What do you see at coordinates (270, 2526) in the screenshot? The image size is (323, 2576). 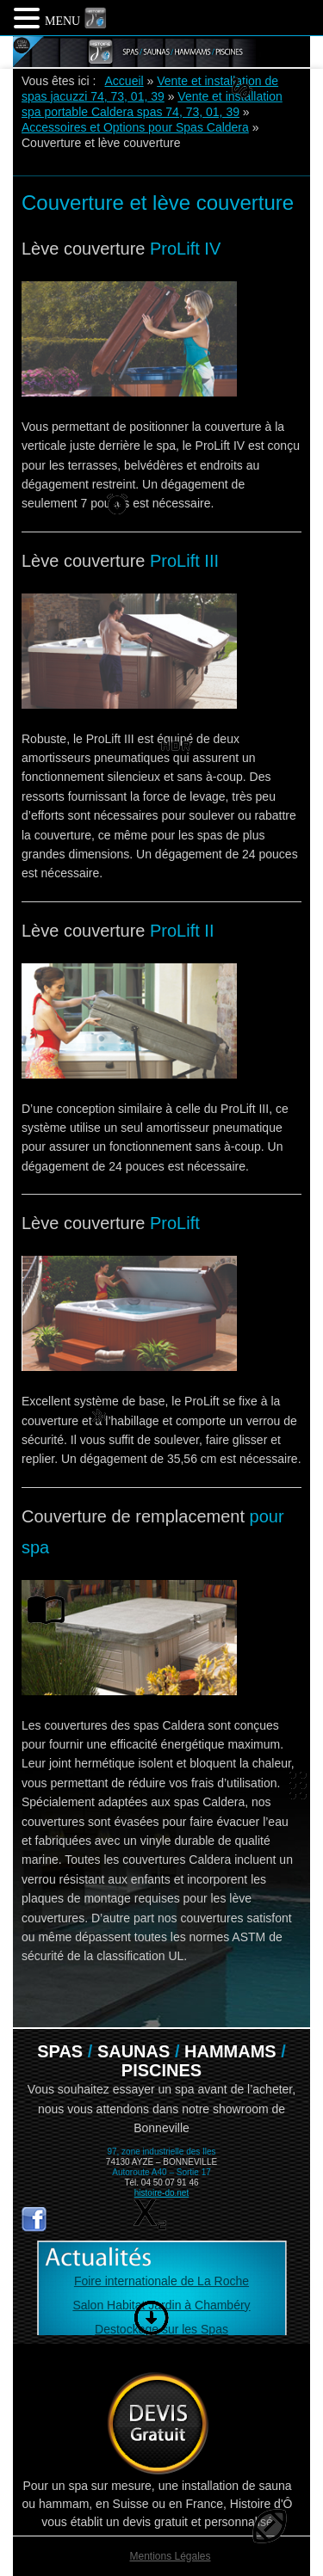 I see `access football or sports content` at bounding box center [270, 2526].